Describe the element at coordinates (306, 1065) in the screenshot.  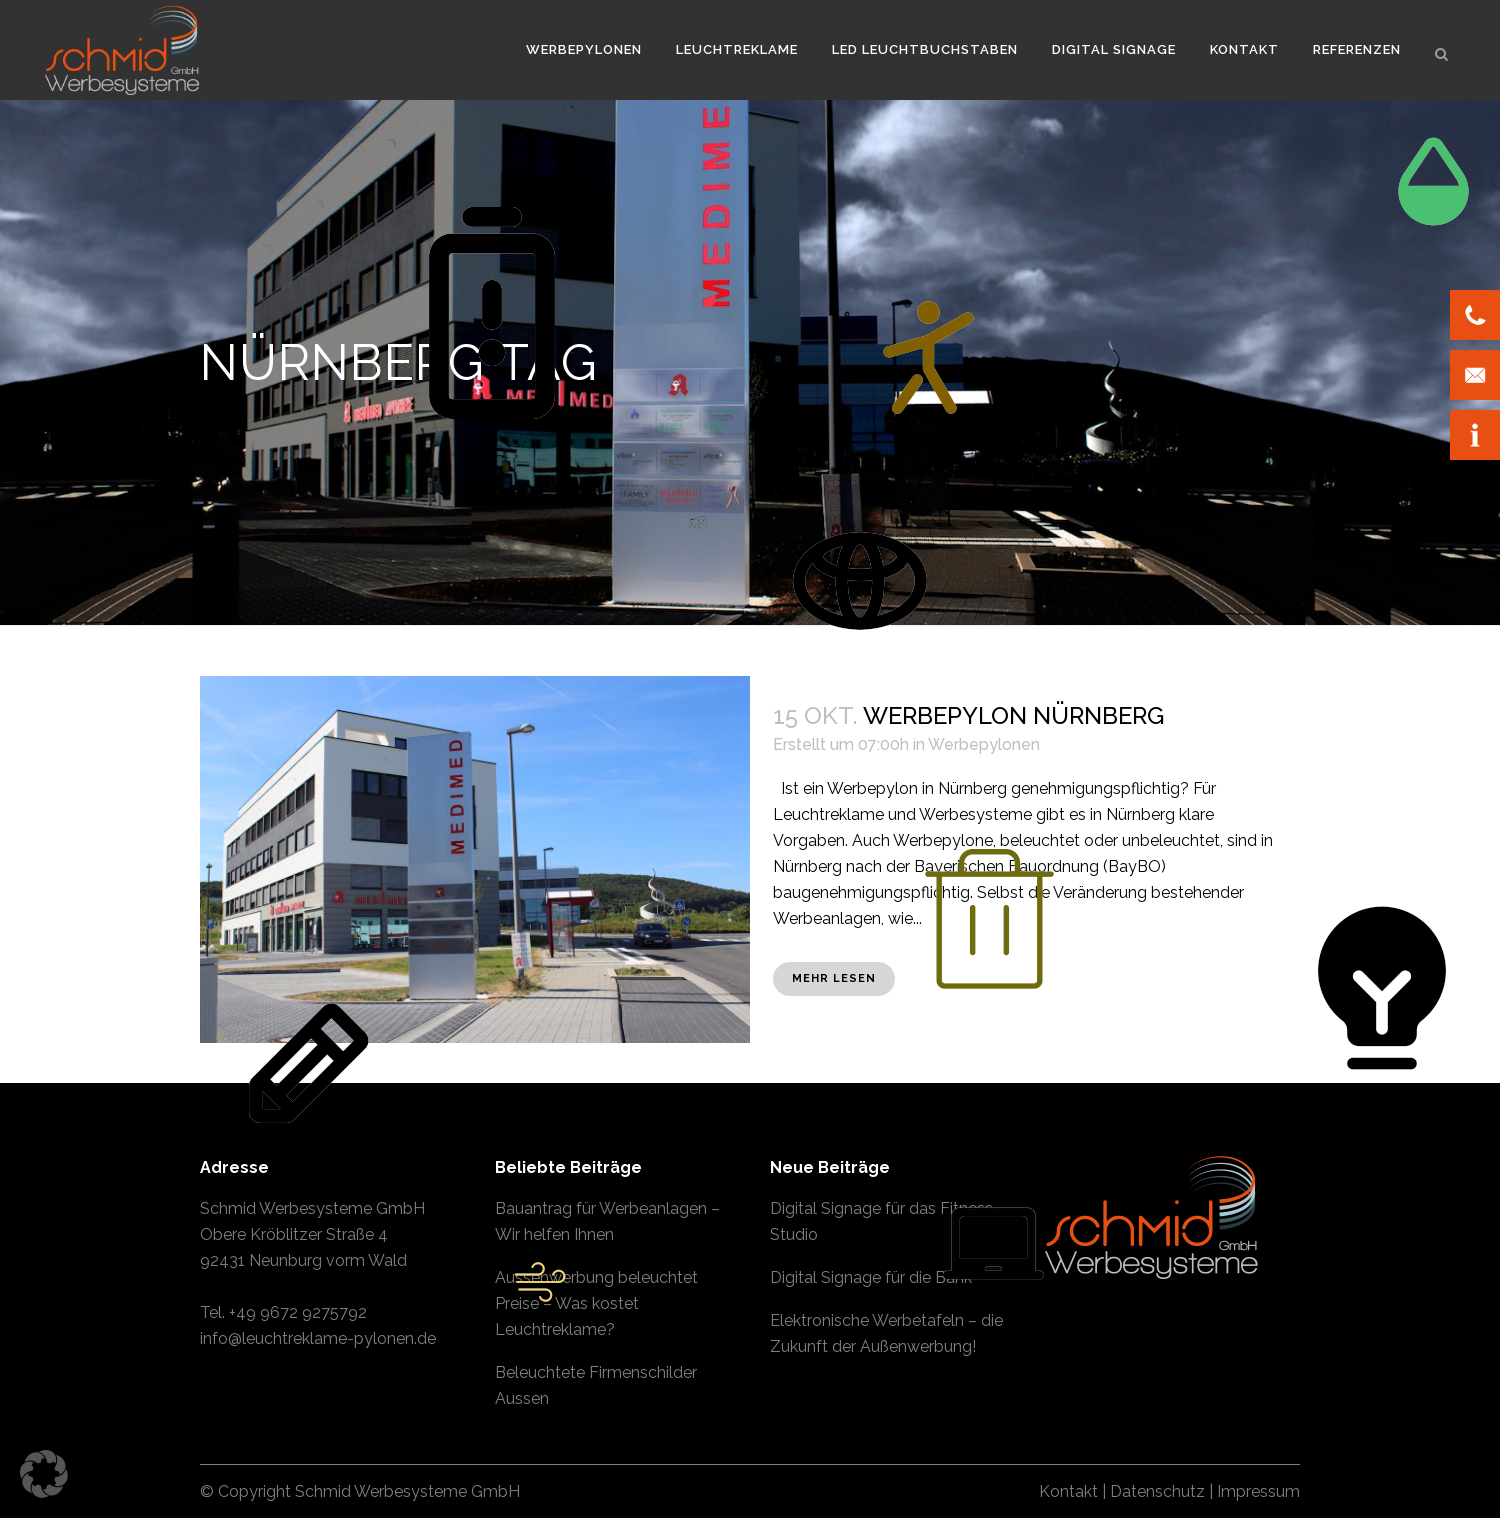
I see `edit content or settings` at that location.